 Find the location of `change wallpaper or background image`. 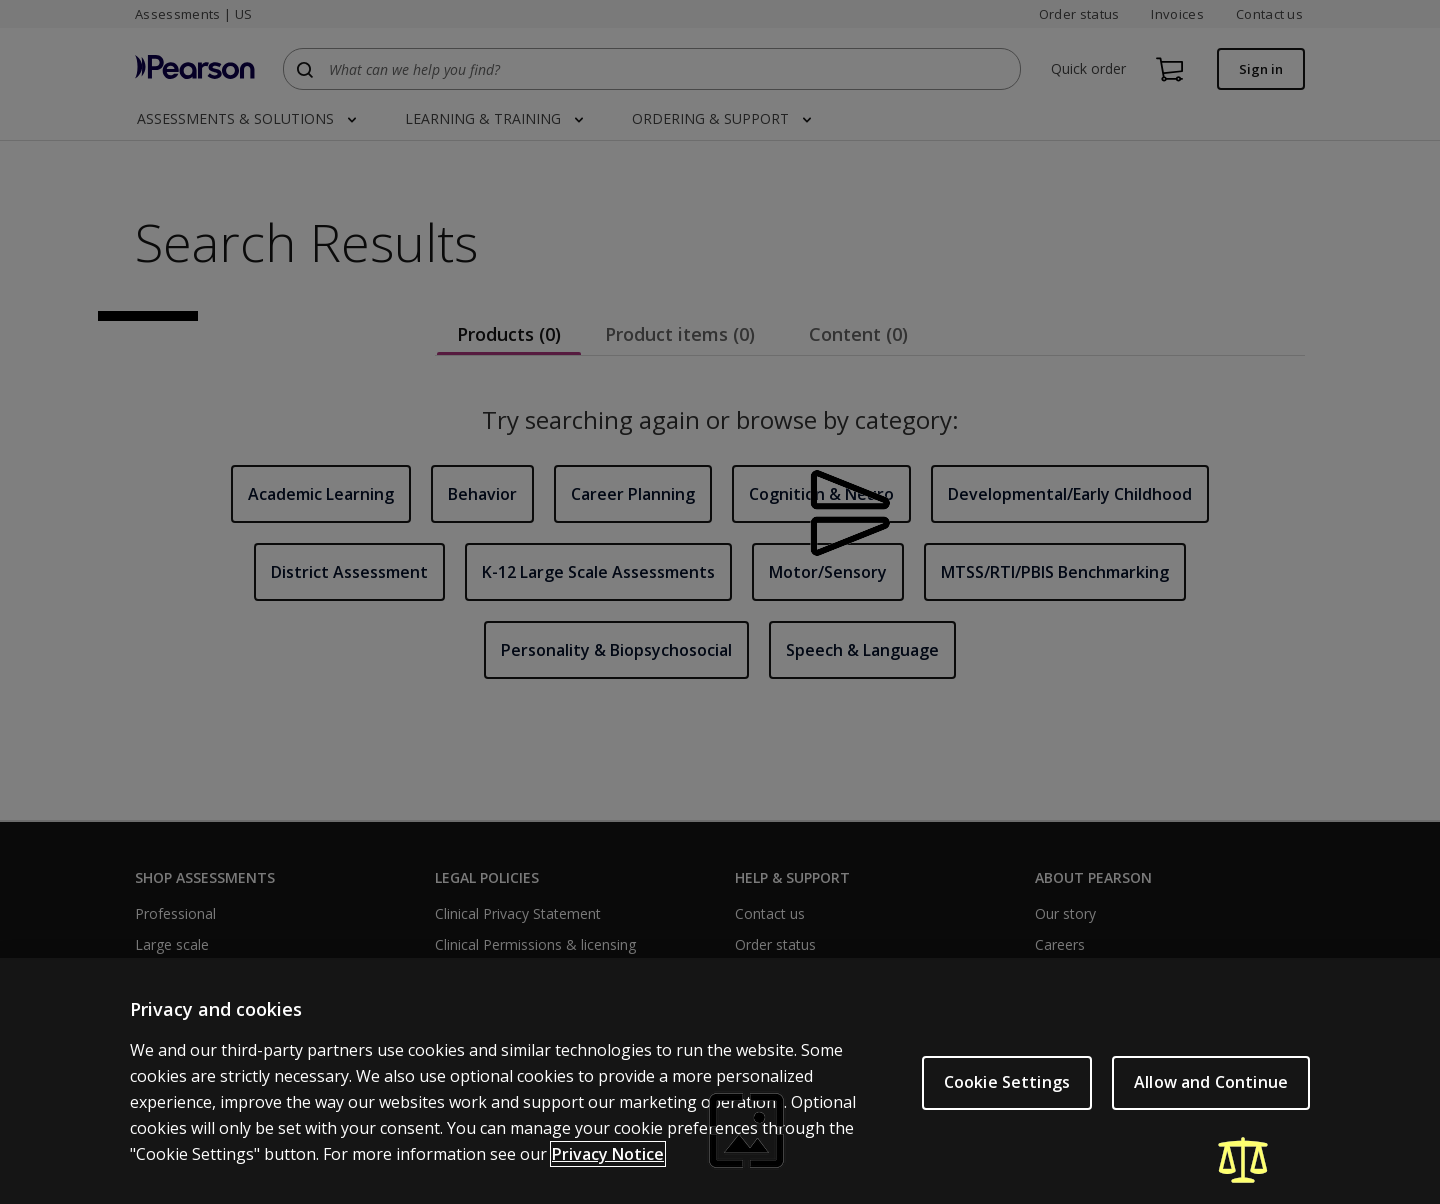

change wallpaper or background image is located at coordinates (746, 1130).